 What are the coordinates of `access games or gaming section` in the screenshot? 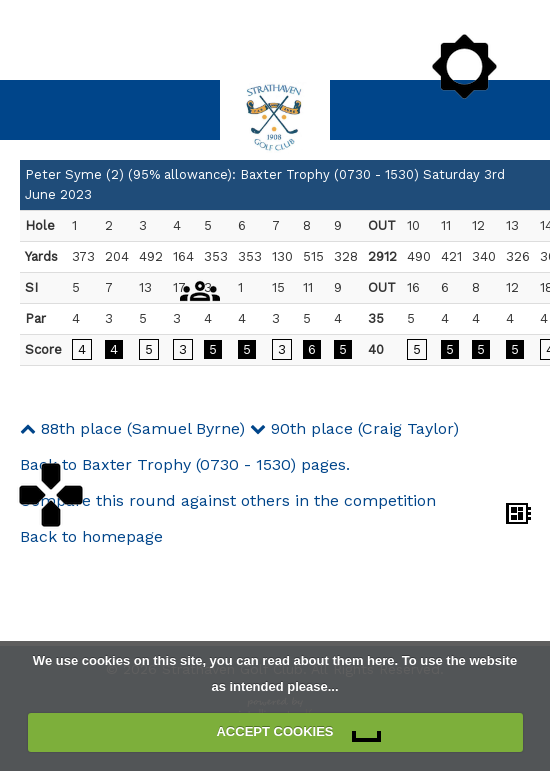 It's located at (51, 495).